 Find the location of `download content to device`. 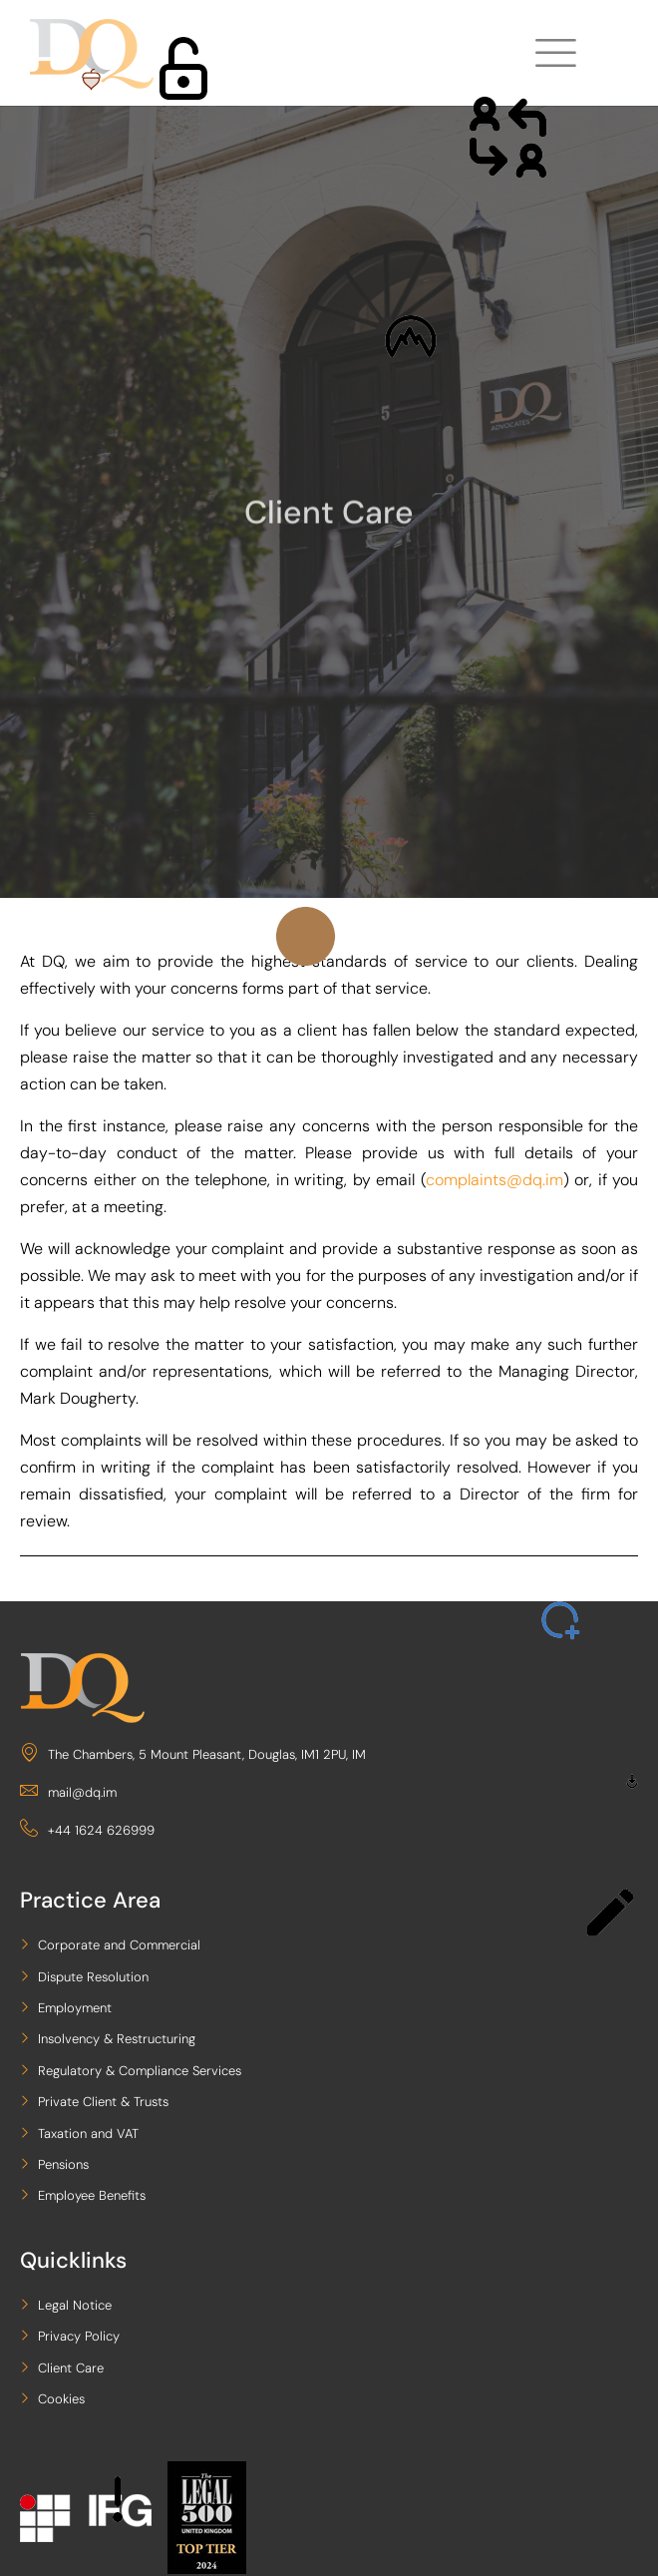

download content to device is located at coordinates (632, 1781).